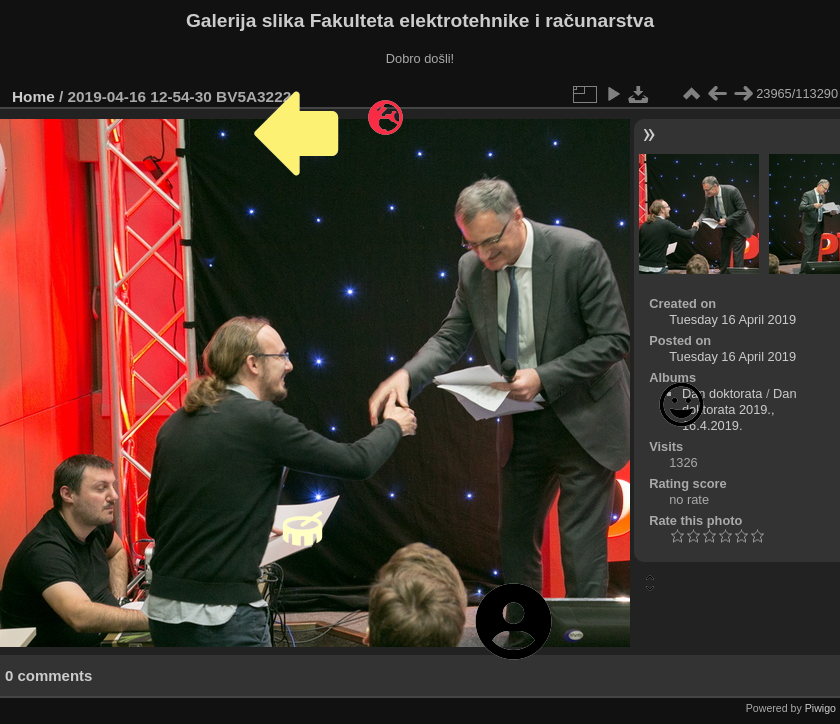 This screenshot has height=724, width=840. I want to click on add an emoji or reaction to a message, so click(681, 404).